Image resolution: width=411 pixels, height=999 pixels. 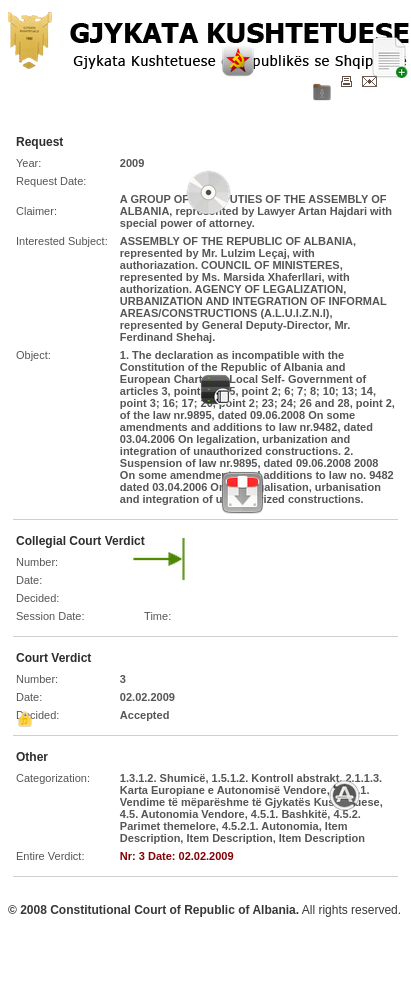 I want to click on access your downloads folder, so click(x=322, y=92).